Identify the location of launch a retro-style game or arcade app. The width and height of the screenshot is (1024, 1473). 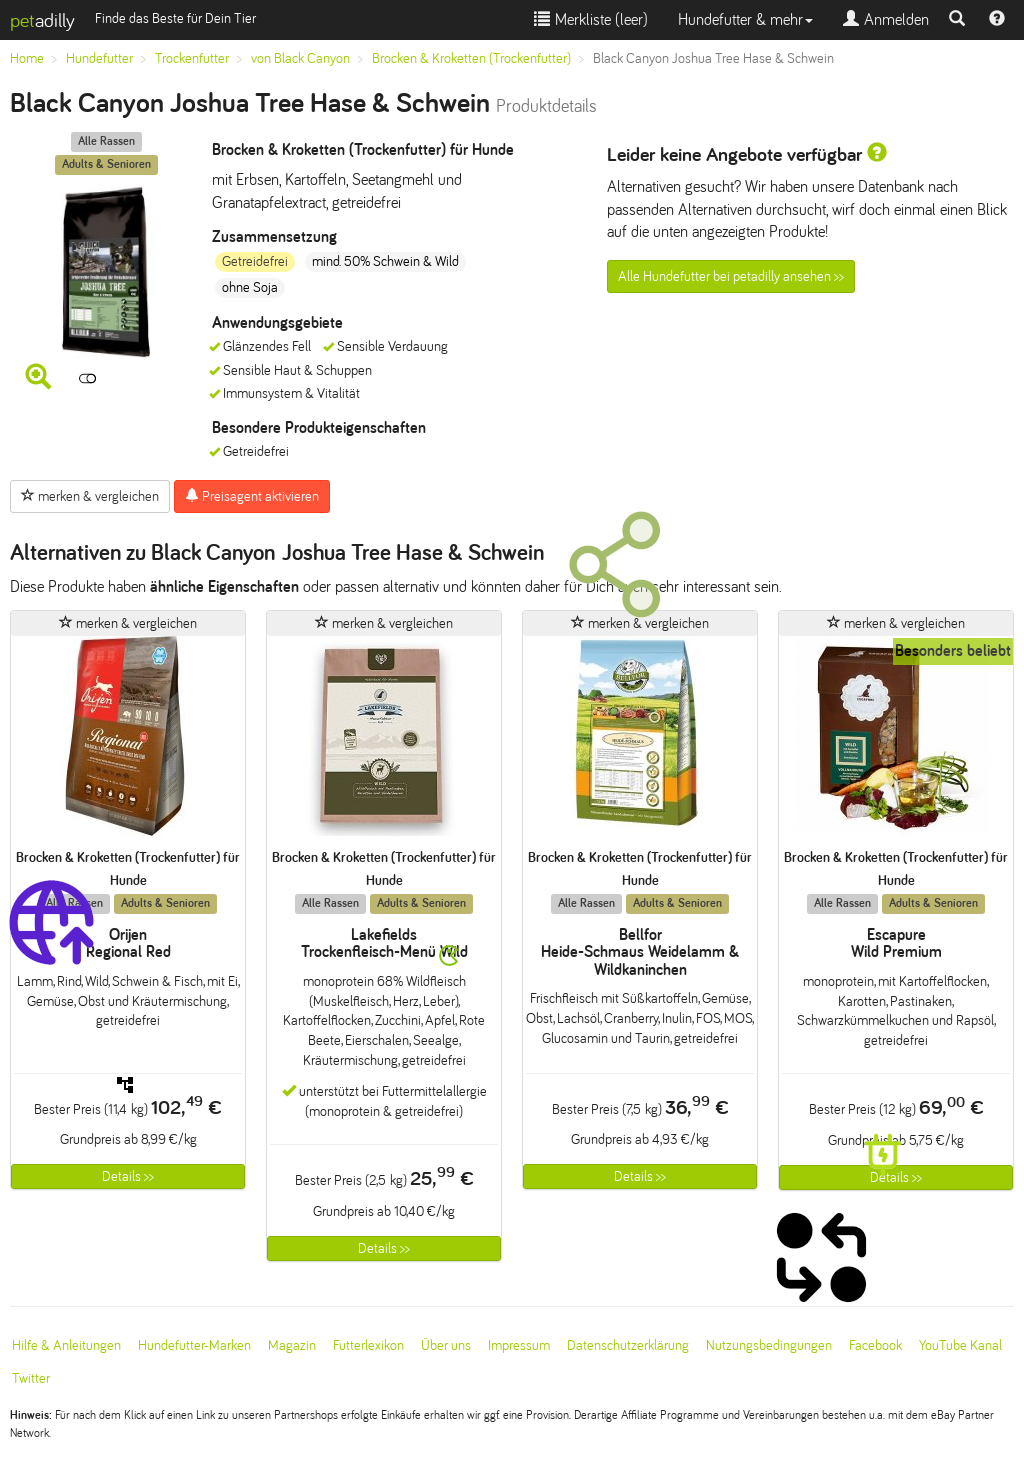
(449, 955).